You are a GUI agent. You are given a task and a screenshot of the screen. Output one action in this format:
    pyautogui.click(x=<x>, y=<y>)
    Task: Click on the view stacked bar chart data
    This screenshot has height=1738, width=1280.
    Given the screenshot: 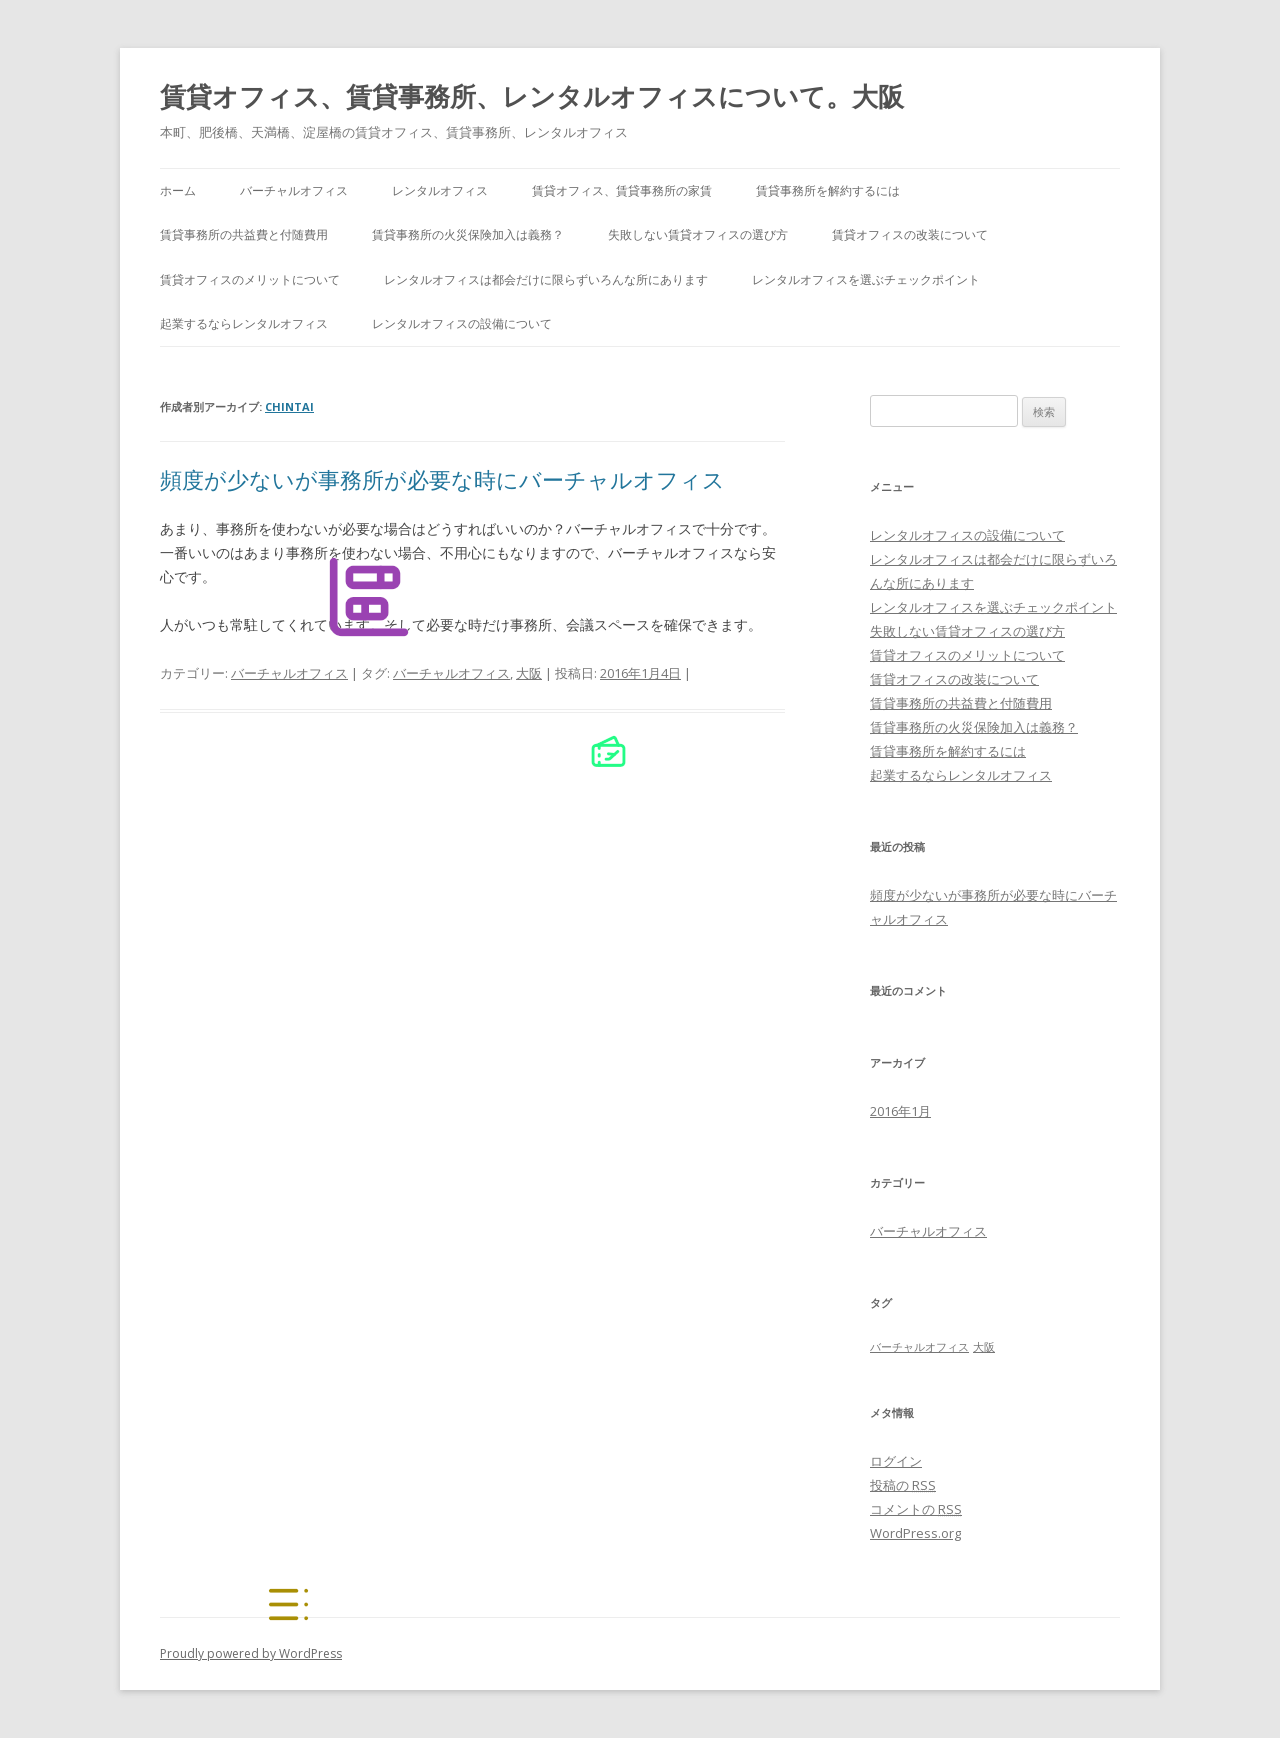 What is the action you would take?
    pyautogui.click(x=369, y=597)
    